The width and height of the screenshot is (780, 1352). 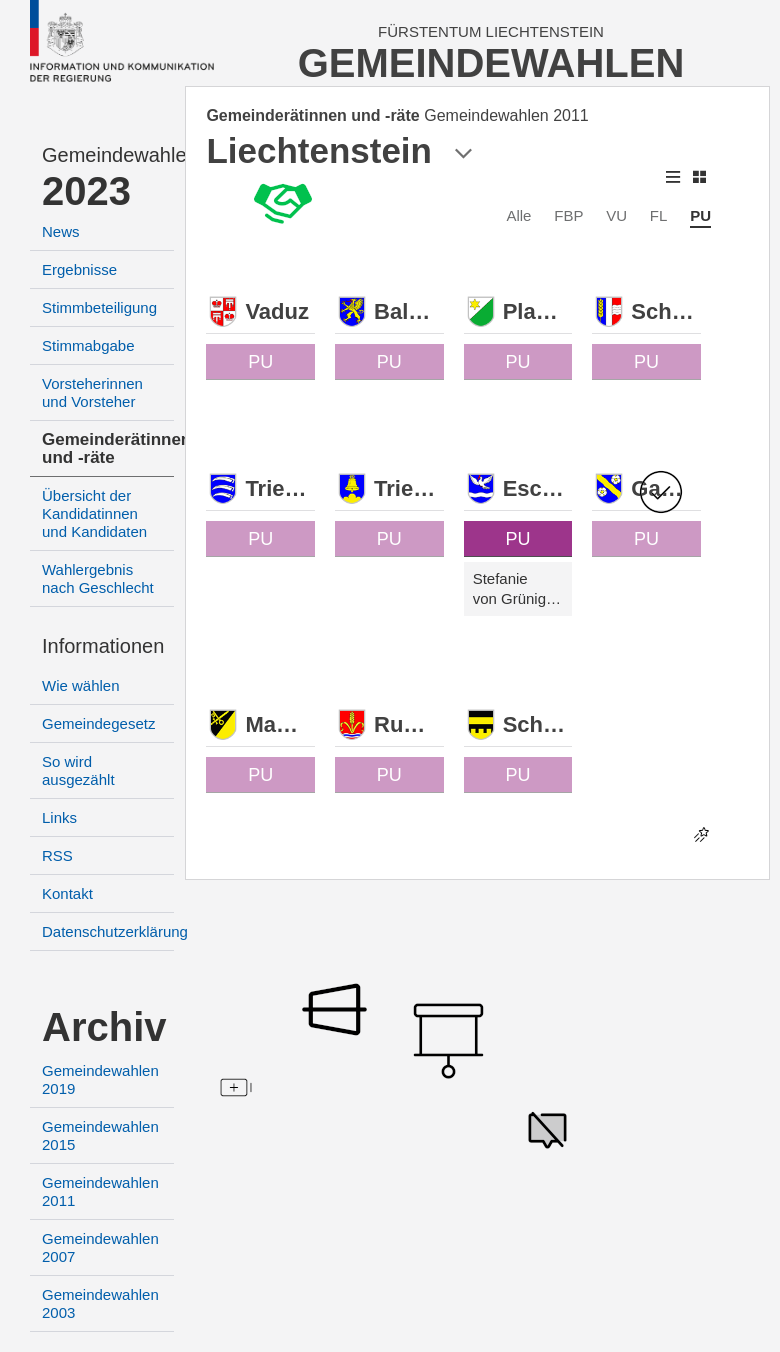 I want to click on indicates a partnership or collaboration, so click(x=283, y=202).